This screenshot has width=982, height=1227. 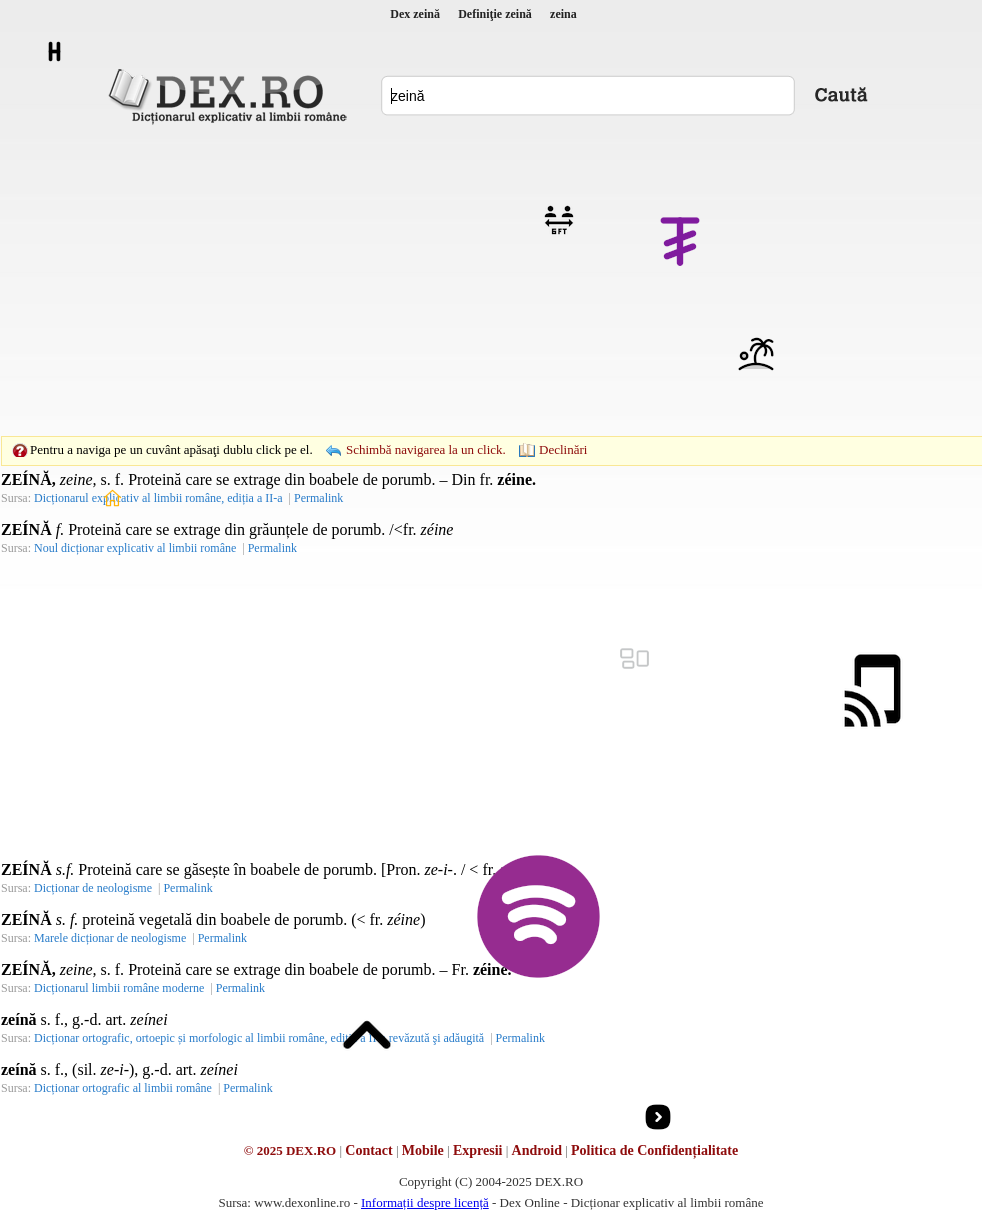 I want to click on navigate to the home screen, so click(x=112, y=498).